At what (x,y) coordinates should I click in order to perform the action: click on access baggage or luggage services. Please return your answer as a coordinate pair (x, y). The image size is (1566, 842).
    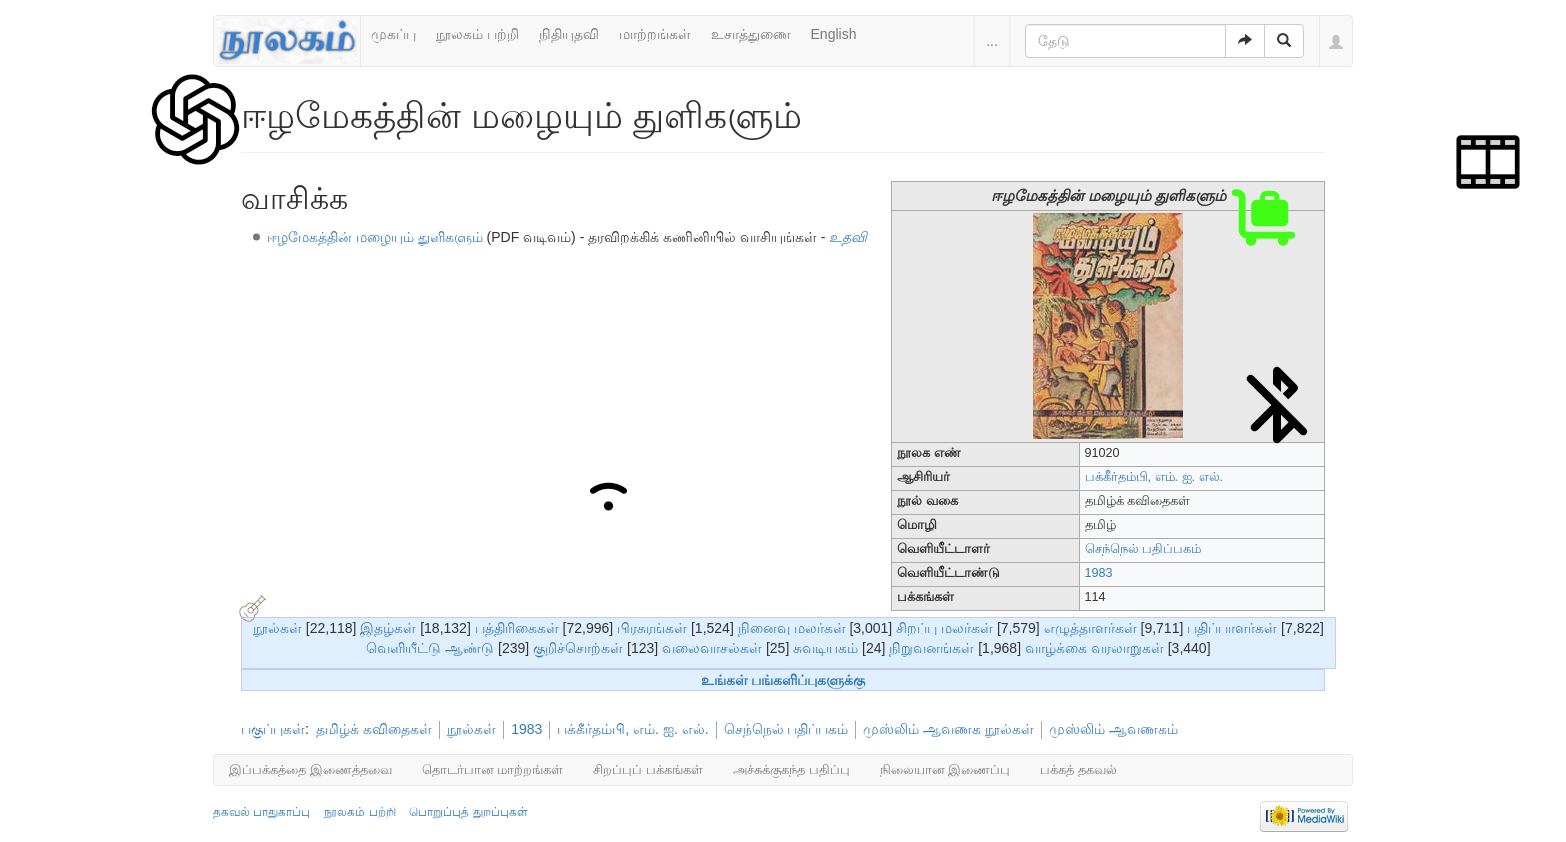
    Looking at the image, I should click on (1263, 217).